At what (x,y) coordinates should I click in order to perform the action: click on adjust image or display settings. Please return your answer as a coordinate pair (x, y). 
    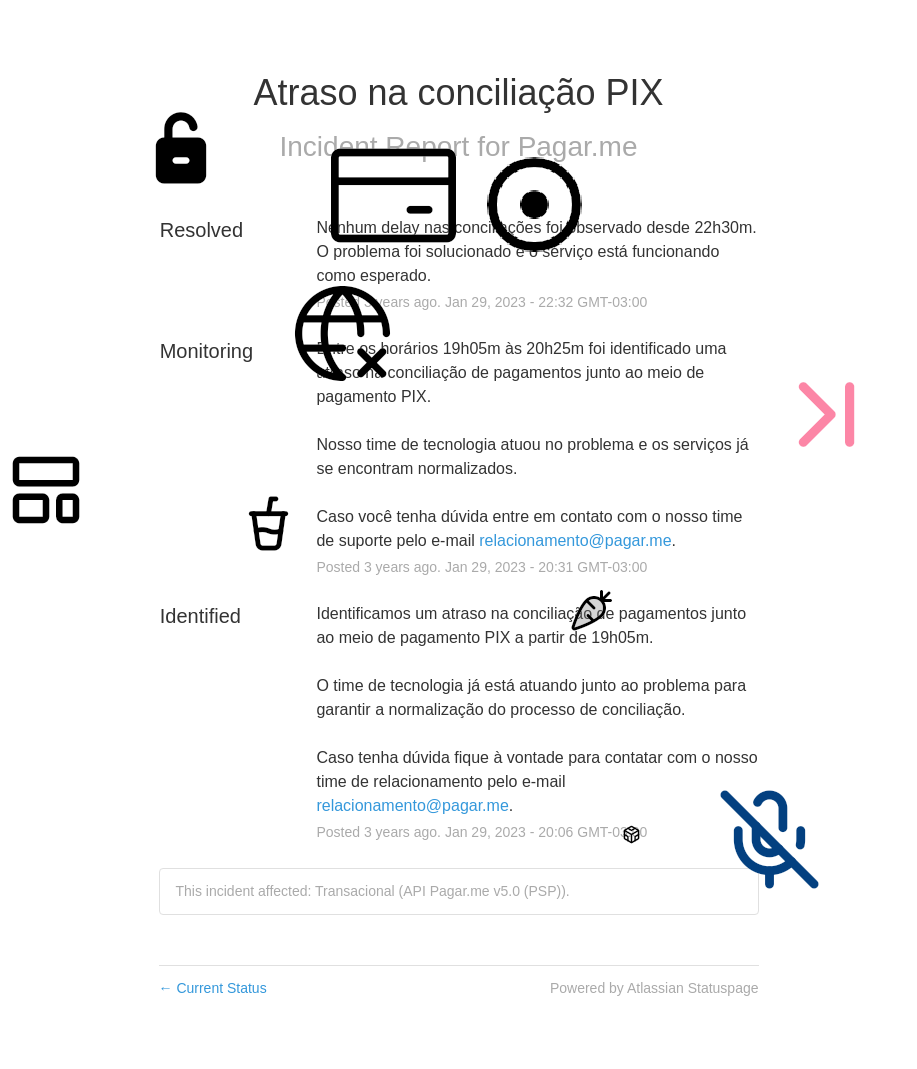
    Looking at the image, I should click on (534, 204).